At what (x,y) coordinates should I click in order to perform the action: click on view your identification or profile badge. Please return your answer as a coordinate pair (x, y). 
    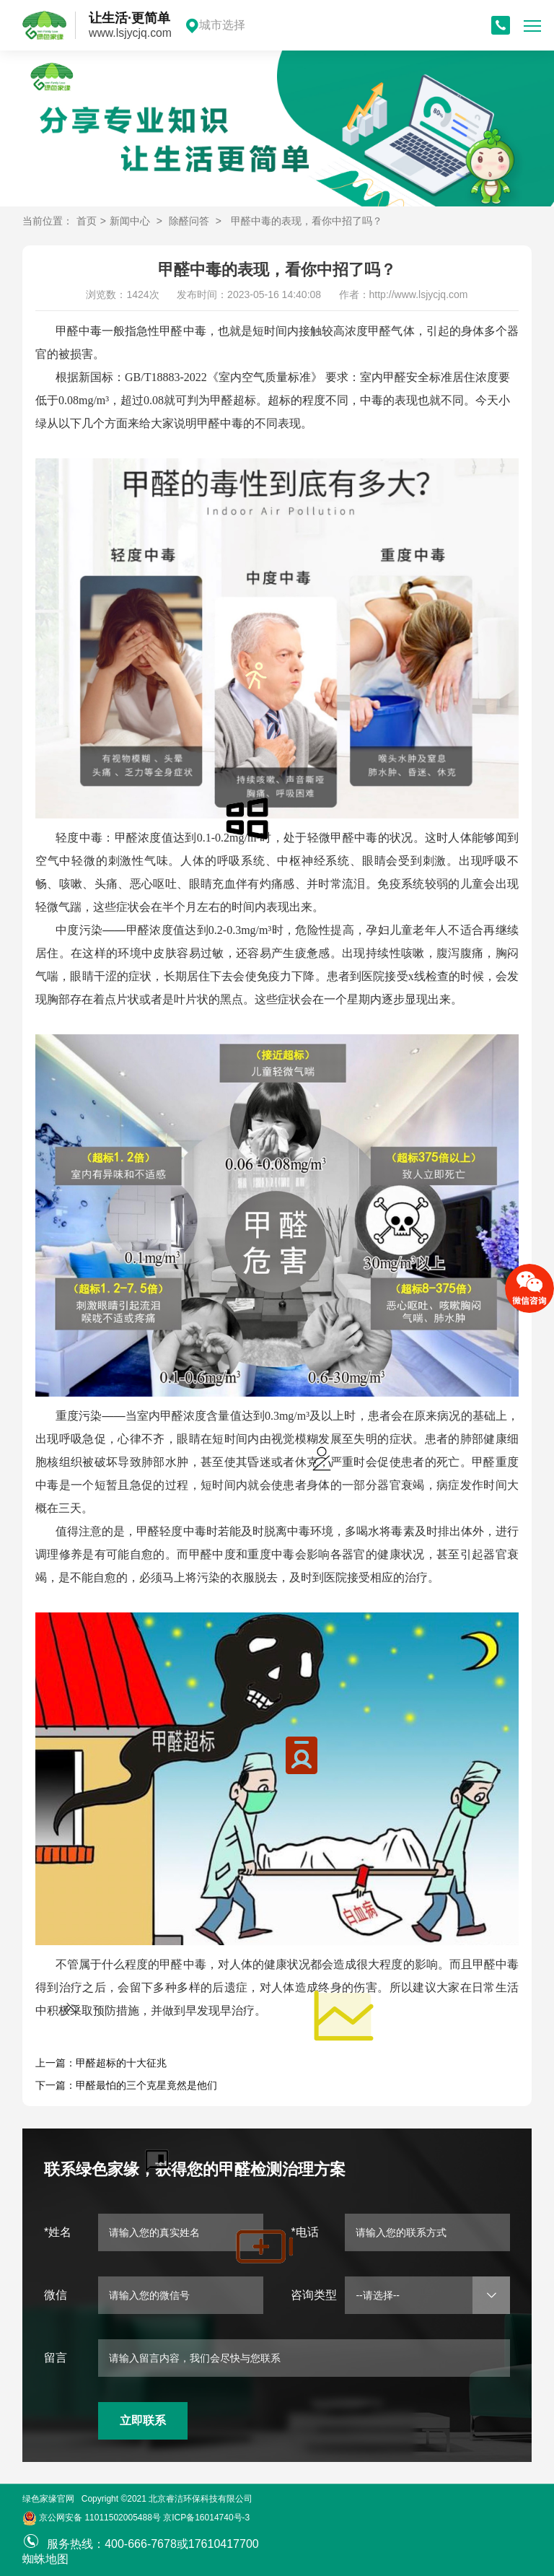
    Looking at the image, I should click on (302, 1755).